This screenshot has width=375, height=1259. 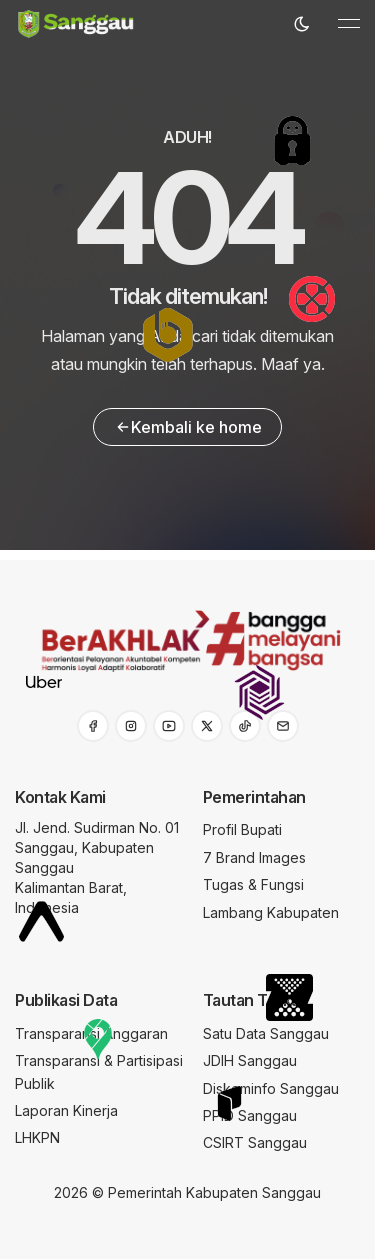 What do you see at coordinates (312, 299) in the screenshot?
I see `visit opencritic website for game reviews` at bounding box center [312, 299].